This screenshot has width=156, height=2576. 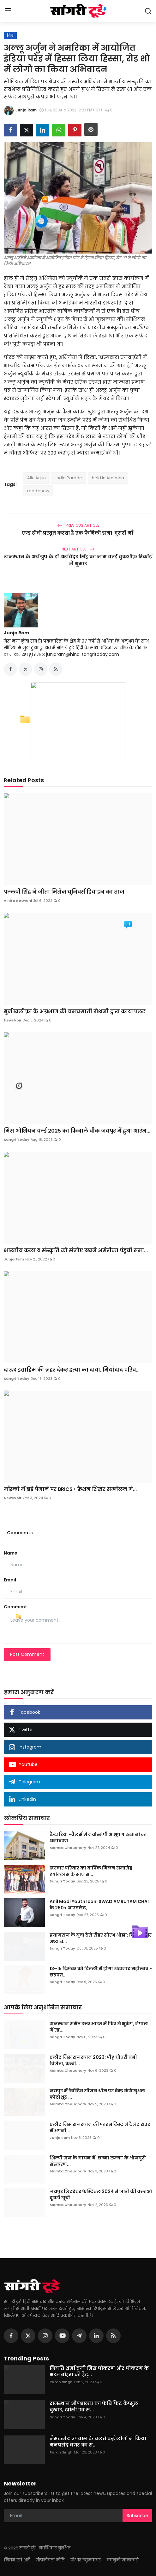 What do you see at coordinates (45, 199) in the screenshot?
I see `open bitwig studio music production software` at bounding box center [45, 199].